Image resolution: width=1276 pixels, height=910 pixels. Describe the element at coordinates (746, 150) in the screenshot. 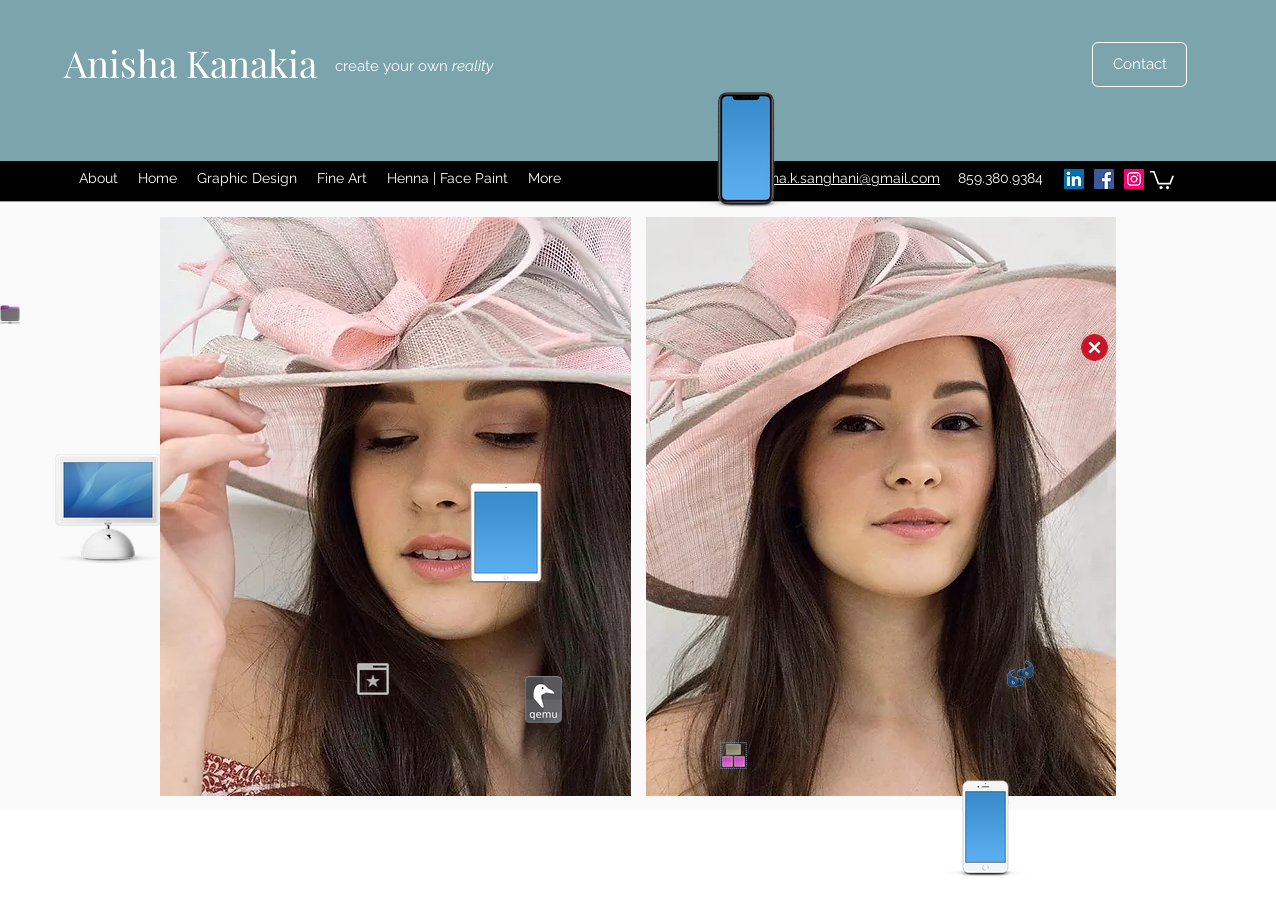

I see `iPhone XR device icon` at that location.